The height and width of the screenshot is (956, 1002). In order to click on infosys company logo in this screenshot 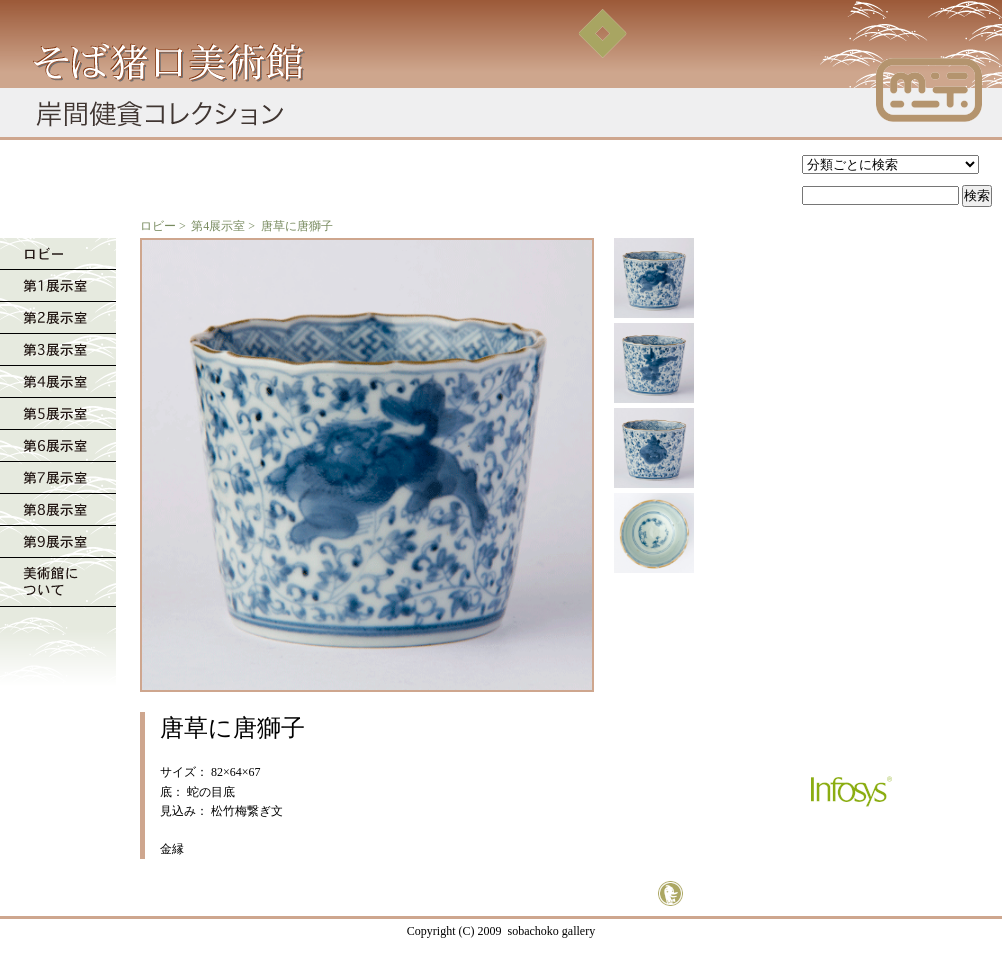, I will do `click(851, 791)`.